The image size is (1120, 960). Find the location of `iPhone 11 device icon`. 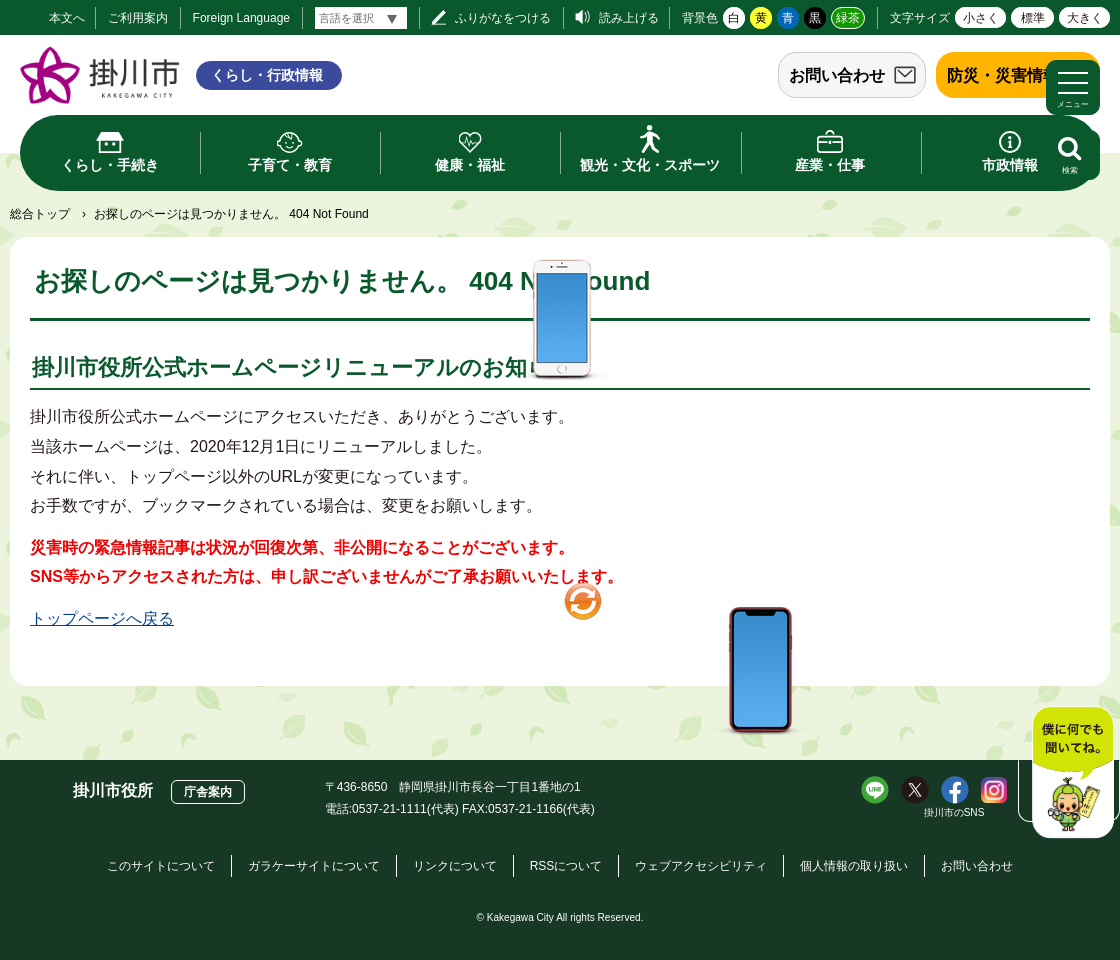

iPhone 11 device icon is located at coordinates (760, 671).